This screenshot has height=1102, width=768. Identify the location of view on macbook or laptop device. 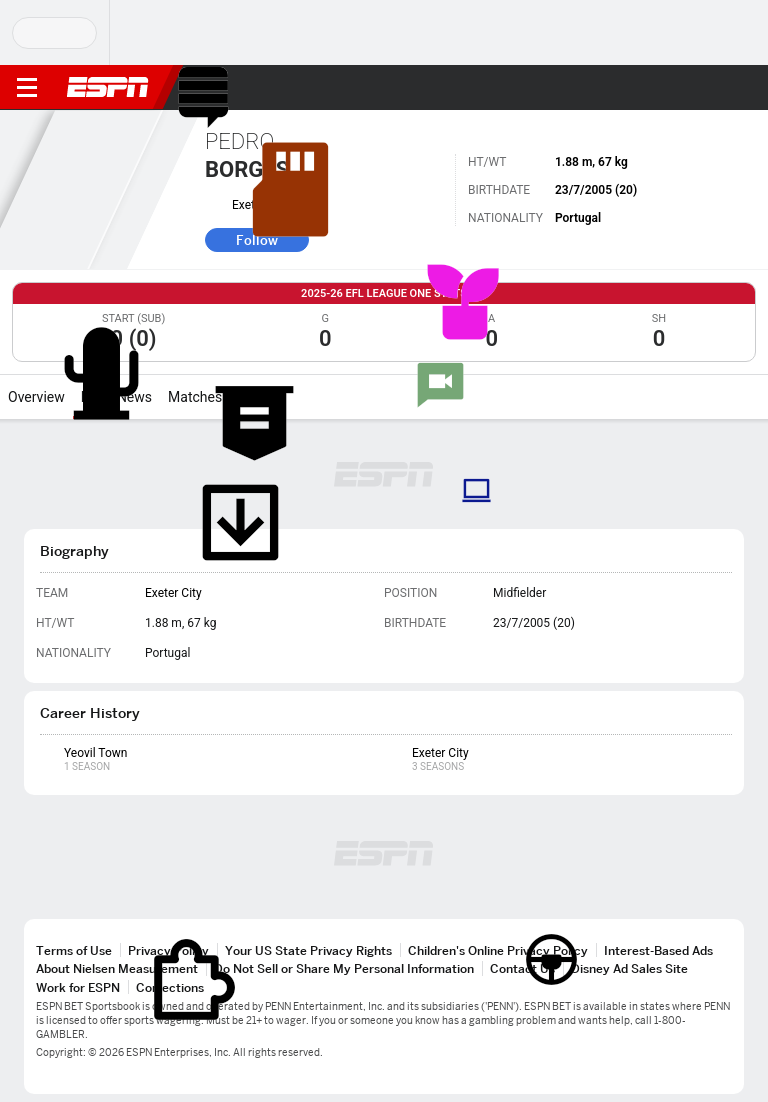
(476, 490).